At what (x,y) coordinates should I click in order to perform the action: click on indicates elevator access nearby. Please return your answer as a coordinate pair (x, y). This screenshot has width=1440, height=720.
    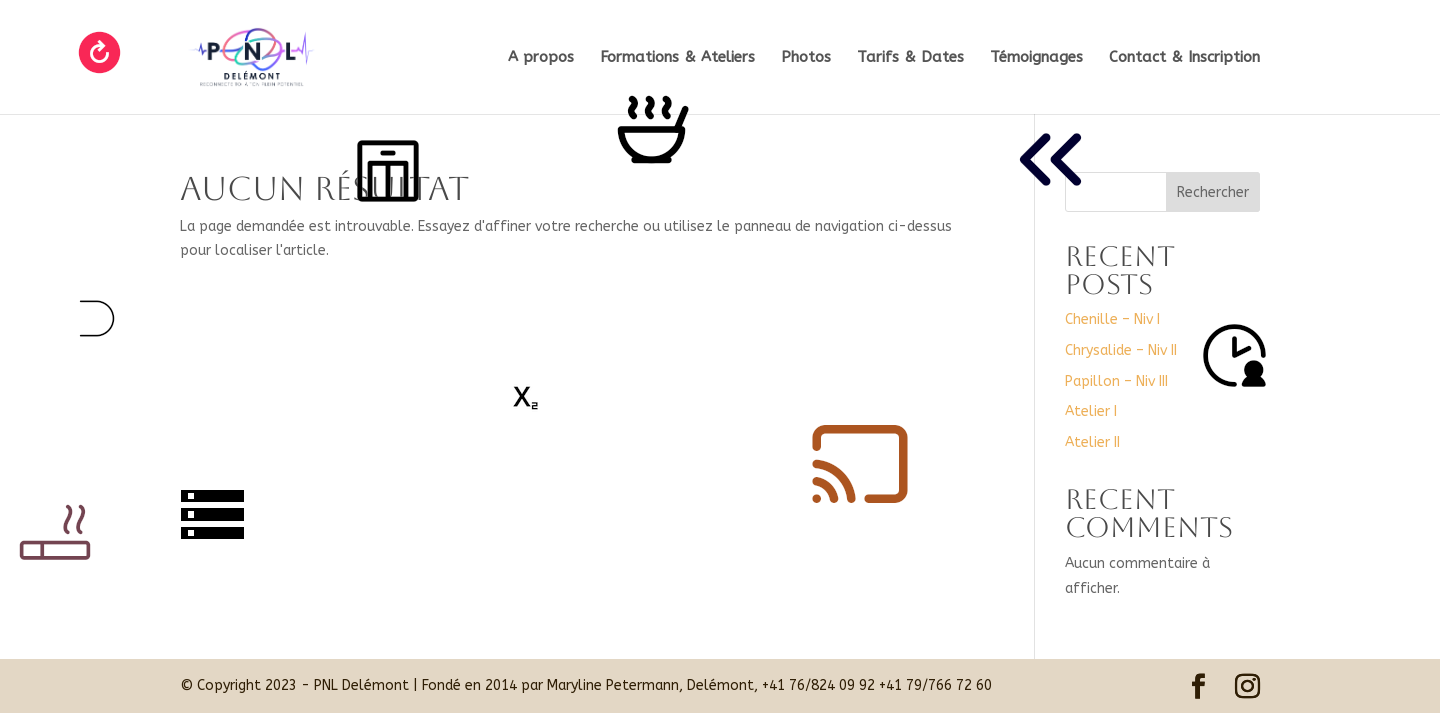
    Looking at the image, I should click on (388, 171).